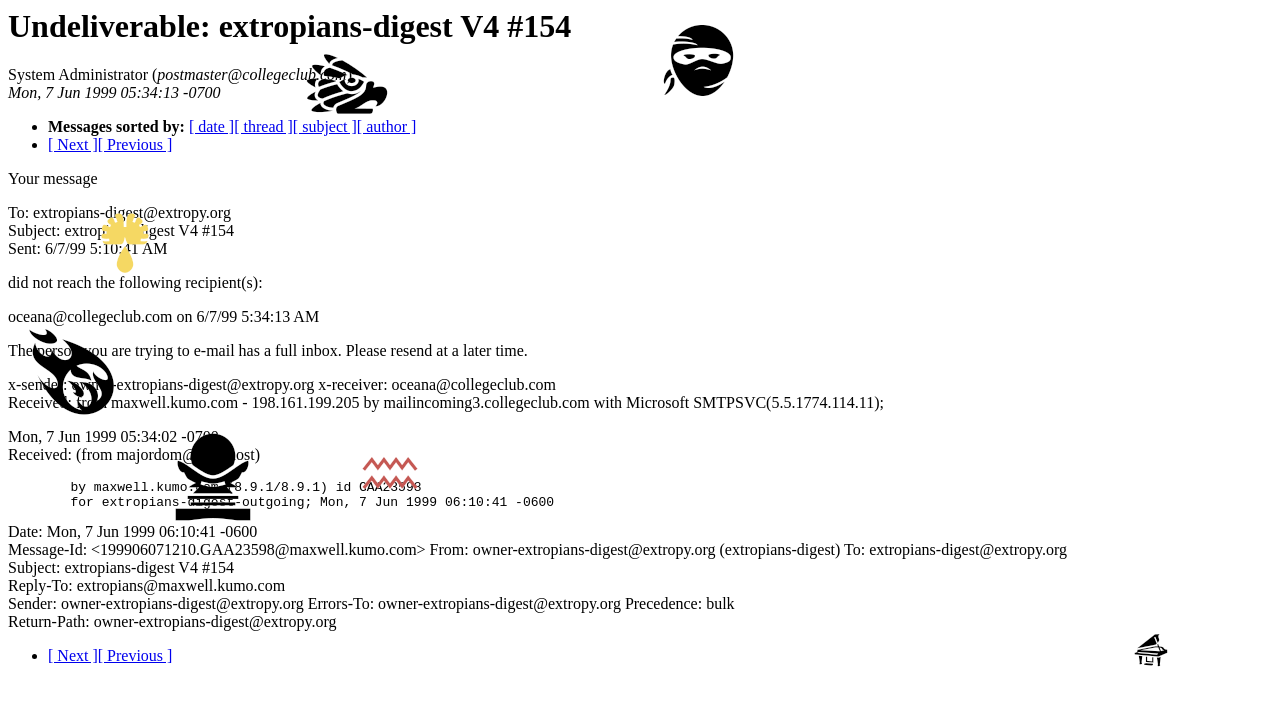 Image resolution: width=1280 pixels, height=720 pixels. Describe the element at coordinates (1151, 650) in the screenshot. I see `access piano or keyboard instrument sounds` at that location.